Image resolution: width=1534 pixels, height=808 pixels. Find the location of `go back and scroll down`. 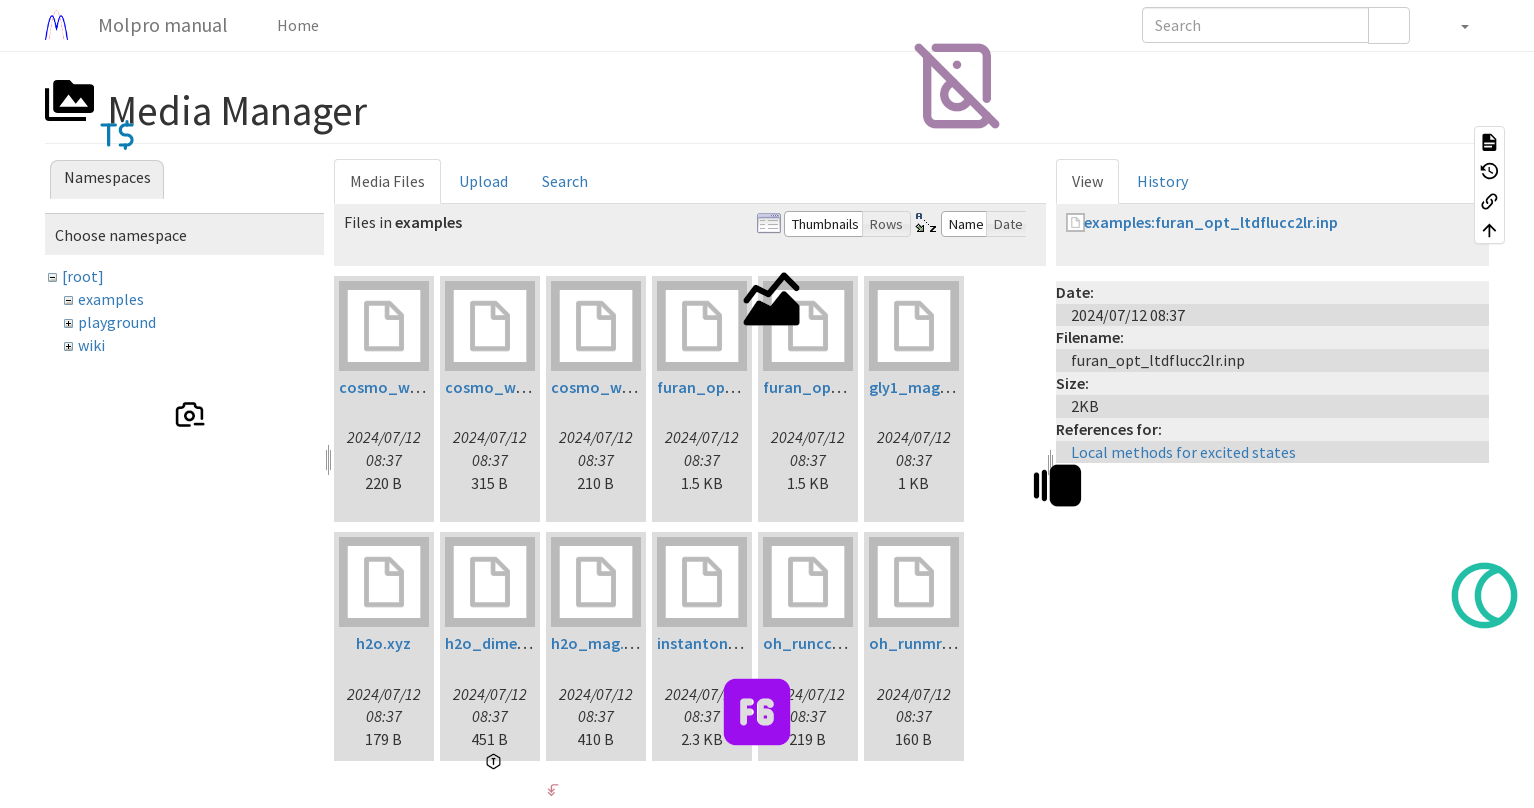

go back and scroll down is located at coordinates (553, 790).